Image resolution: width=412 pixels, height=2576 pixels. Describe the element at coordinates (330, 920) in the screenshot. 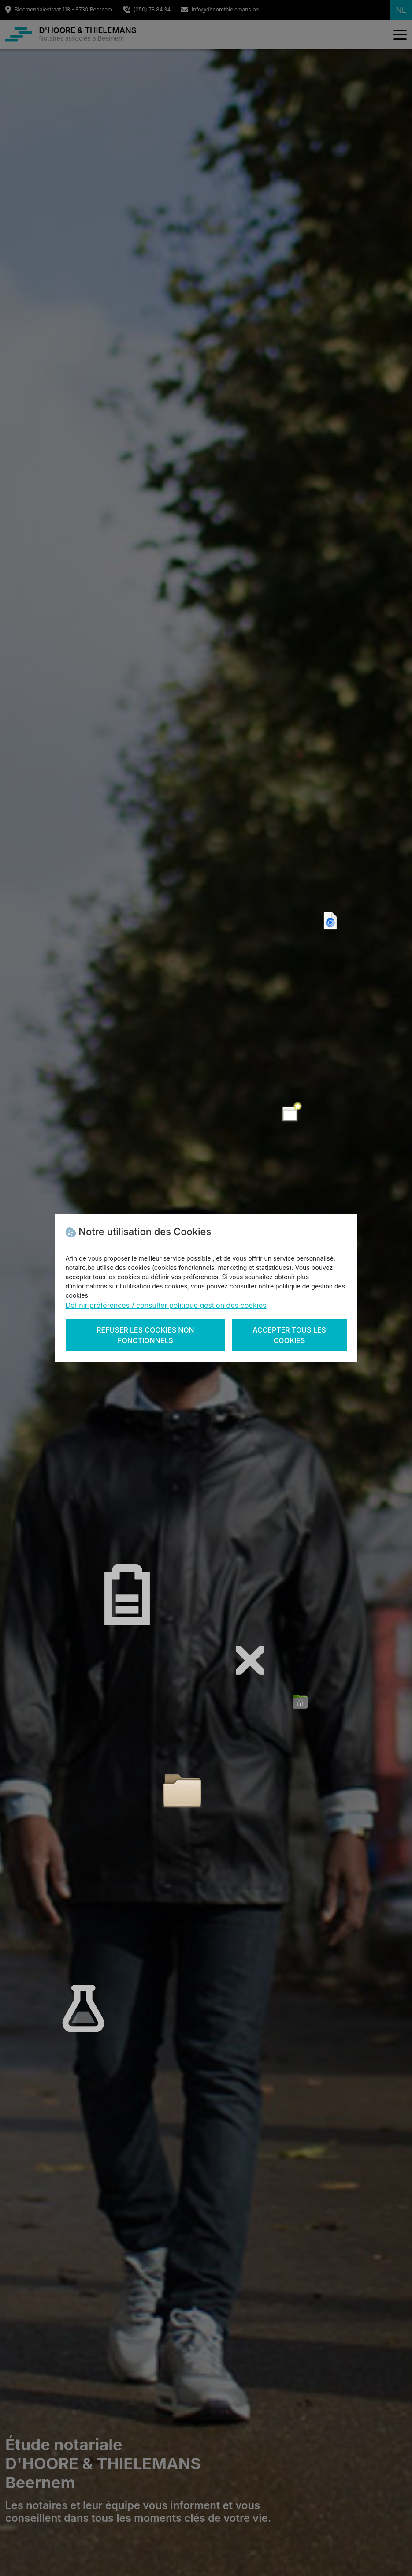

I see `open a document in chromium browser` at that location.